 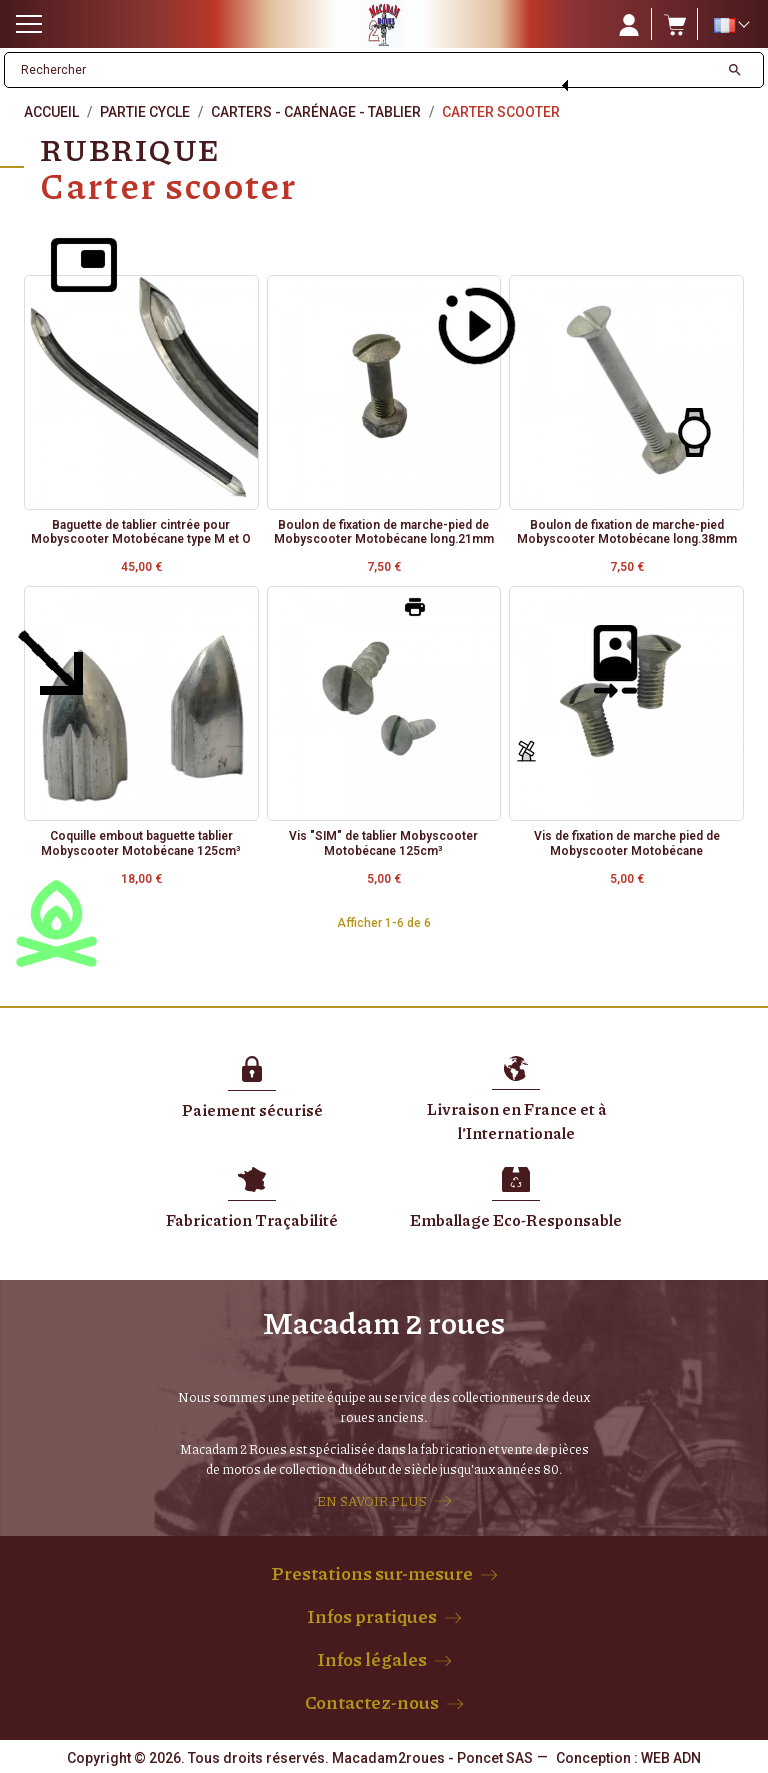 What do you see at coordinates (52, 664) in the screenshot?
I see `navigate to the bottom-right section` at bounding box center [52, 664].